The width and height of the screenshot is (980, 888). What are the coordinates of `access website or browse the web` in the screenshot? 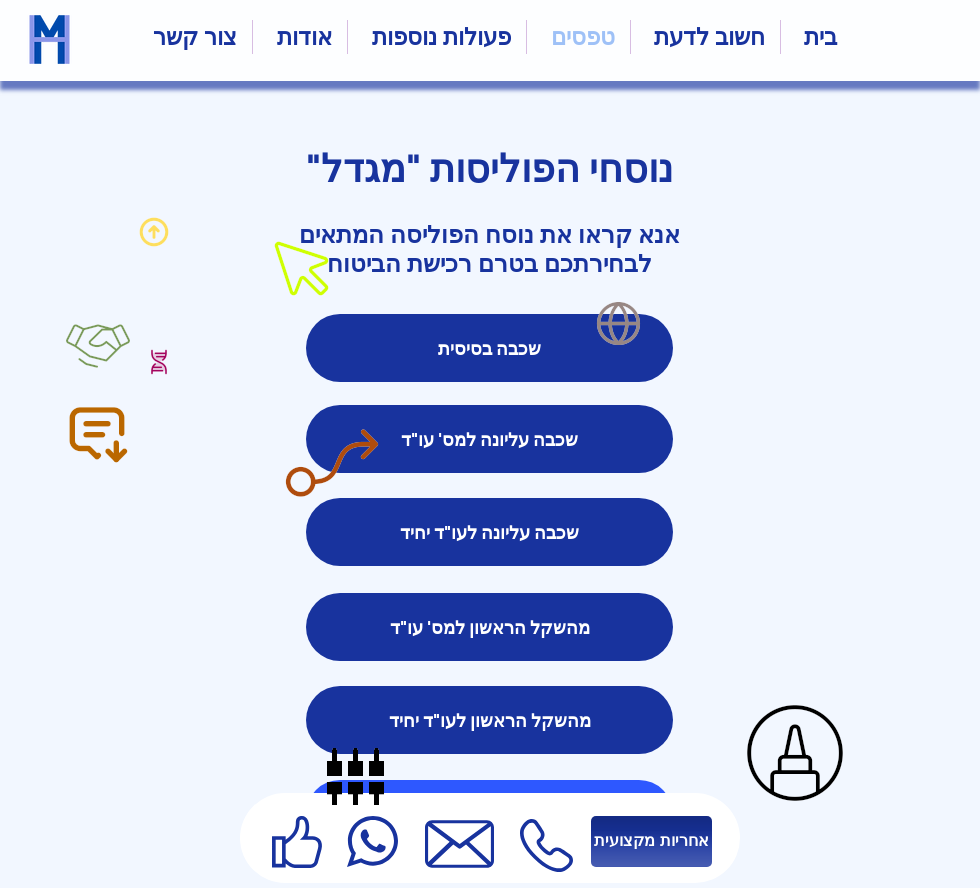 It's located at (618, 323).